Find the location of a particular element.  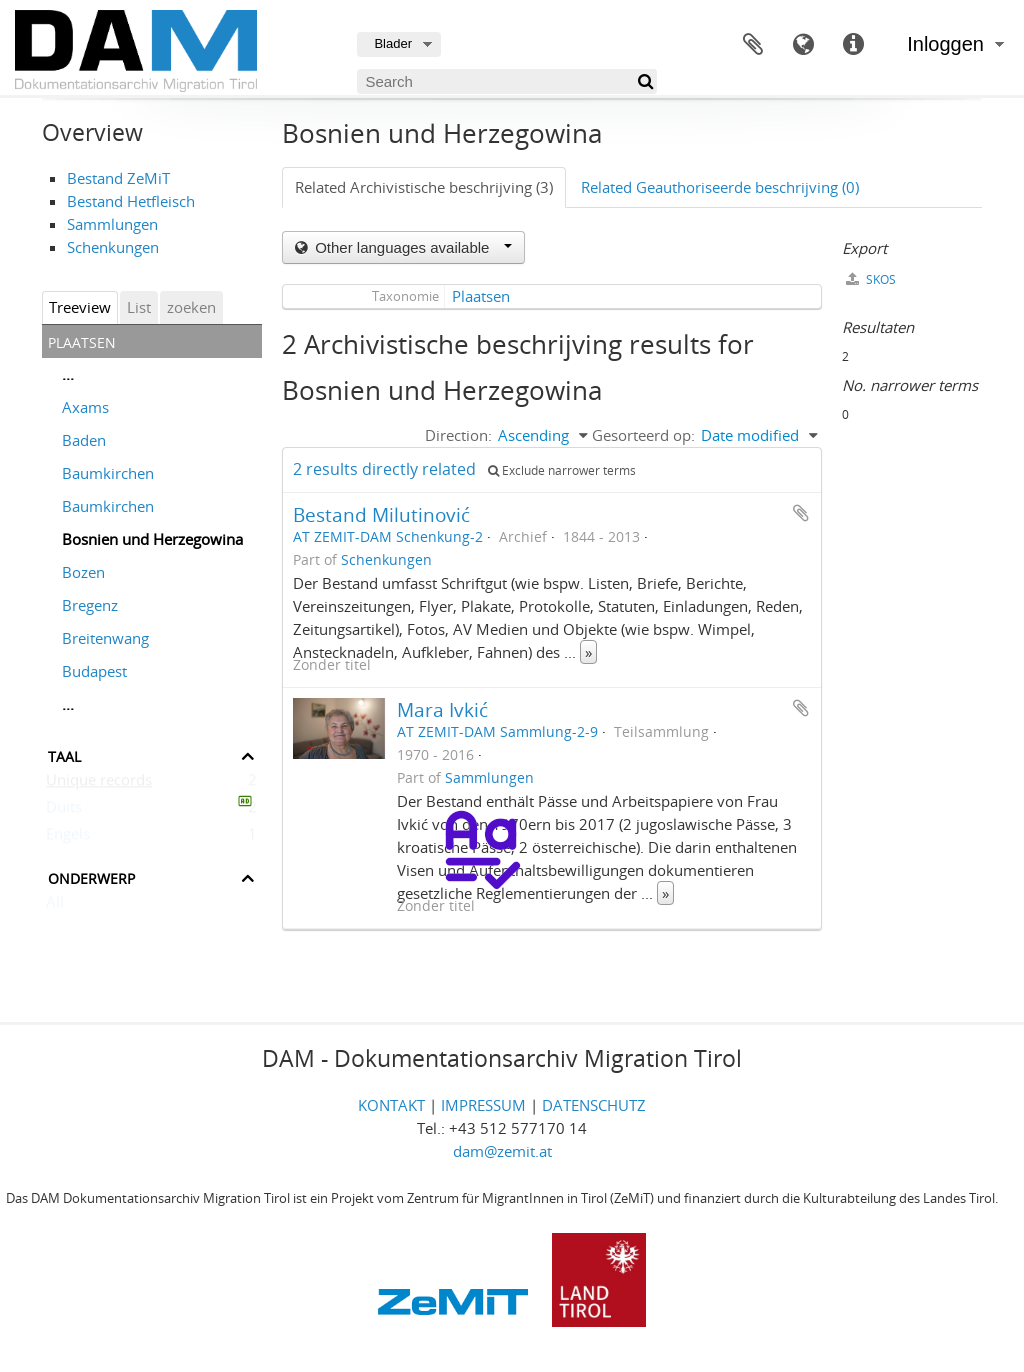

indicates sponsored or advertisement content is located at coordinates (245, 801).